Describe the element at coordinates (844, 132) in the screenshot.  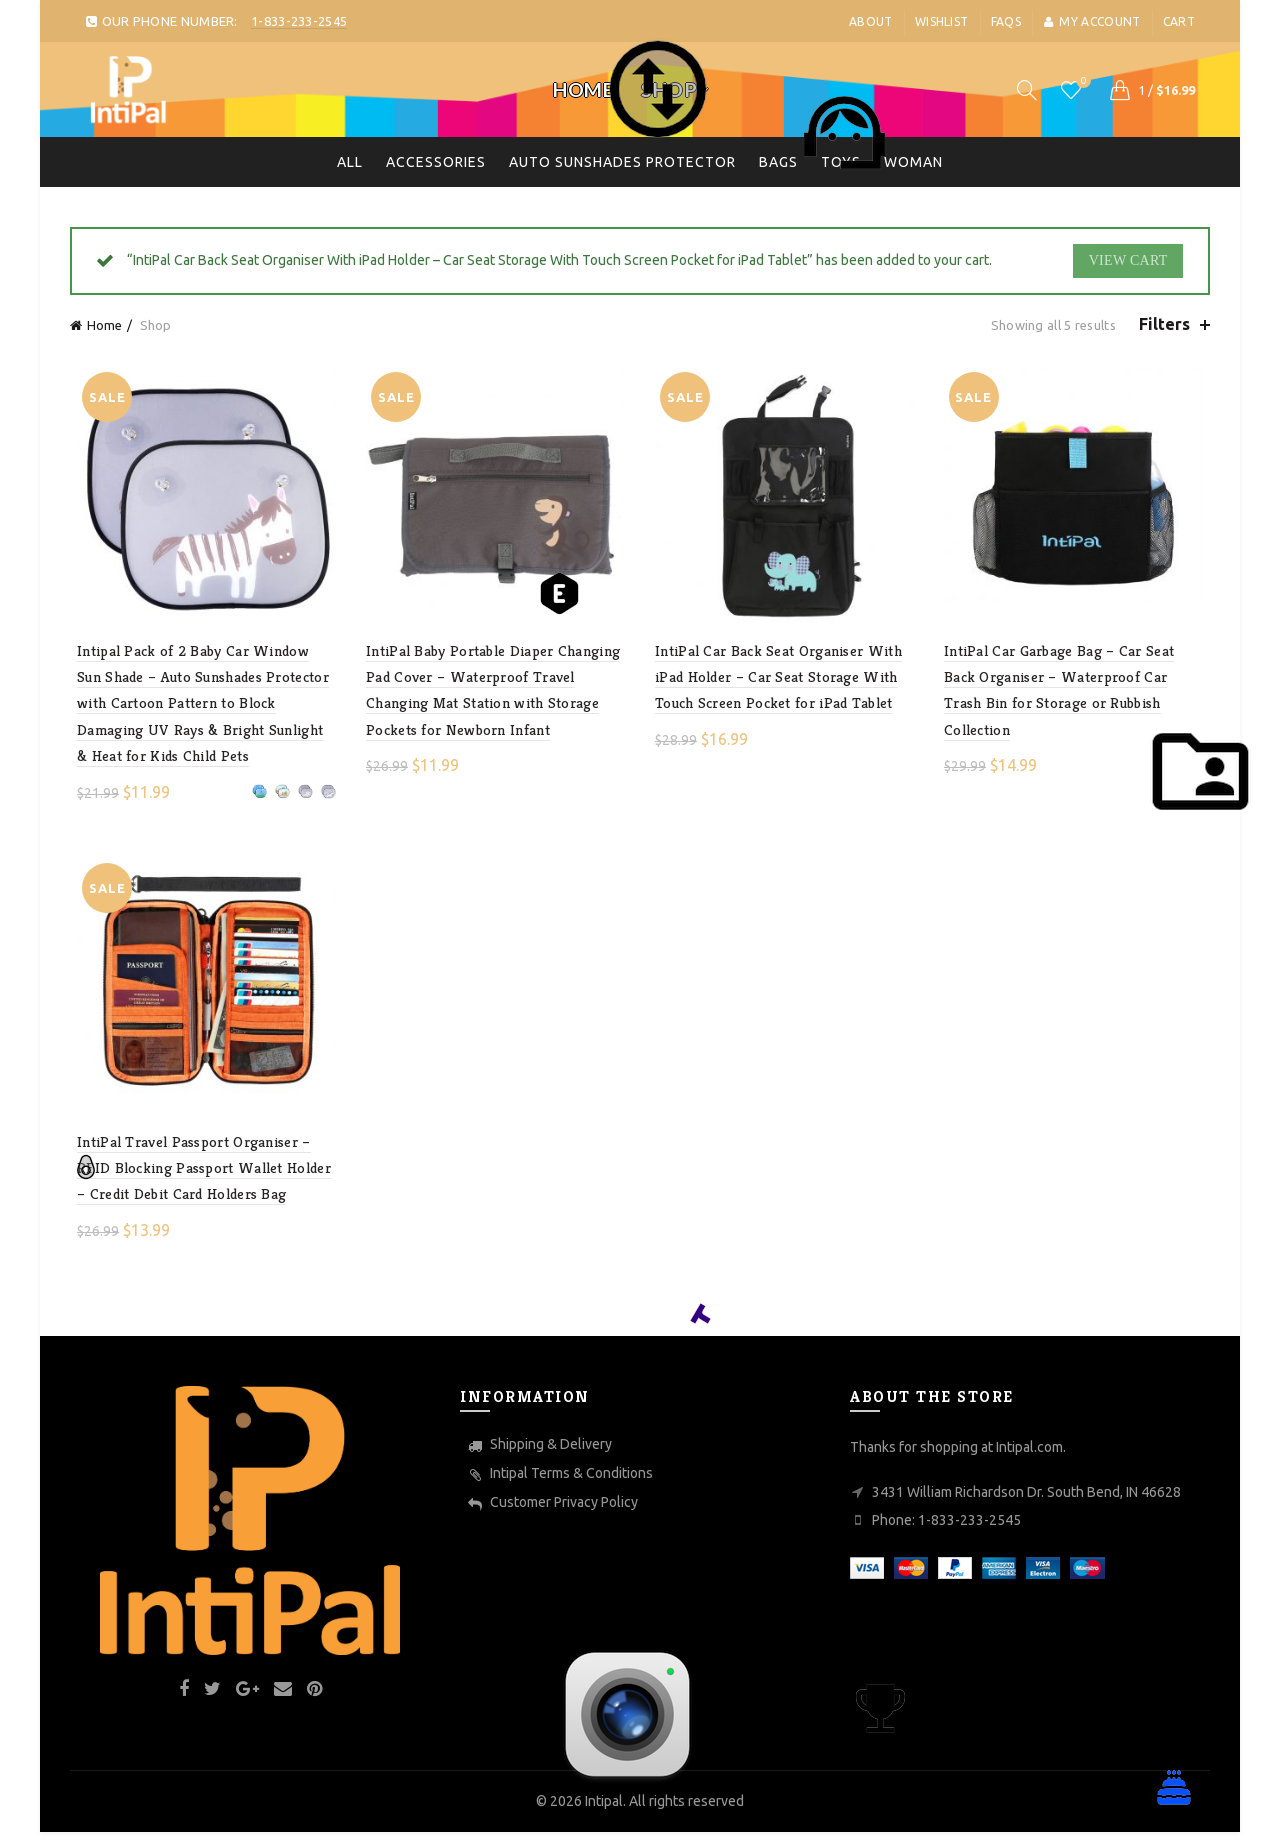
I see `contact customer support` at that location.